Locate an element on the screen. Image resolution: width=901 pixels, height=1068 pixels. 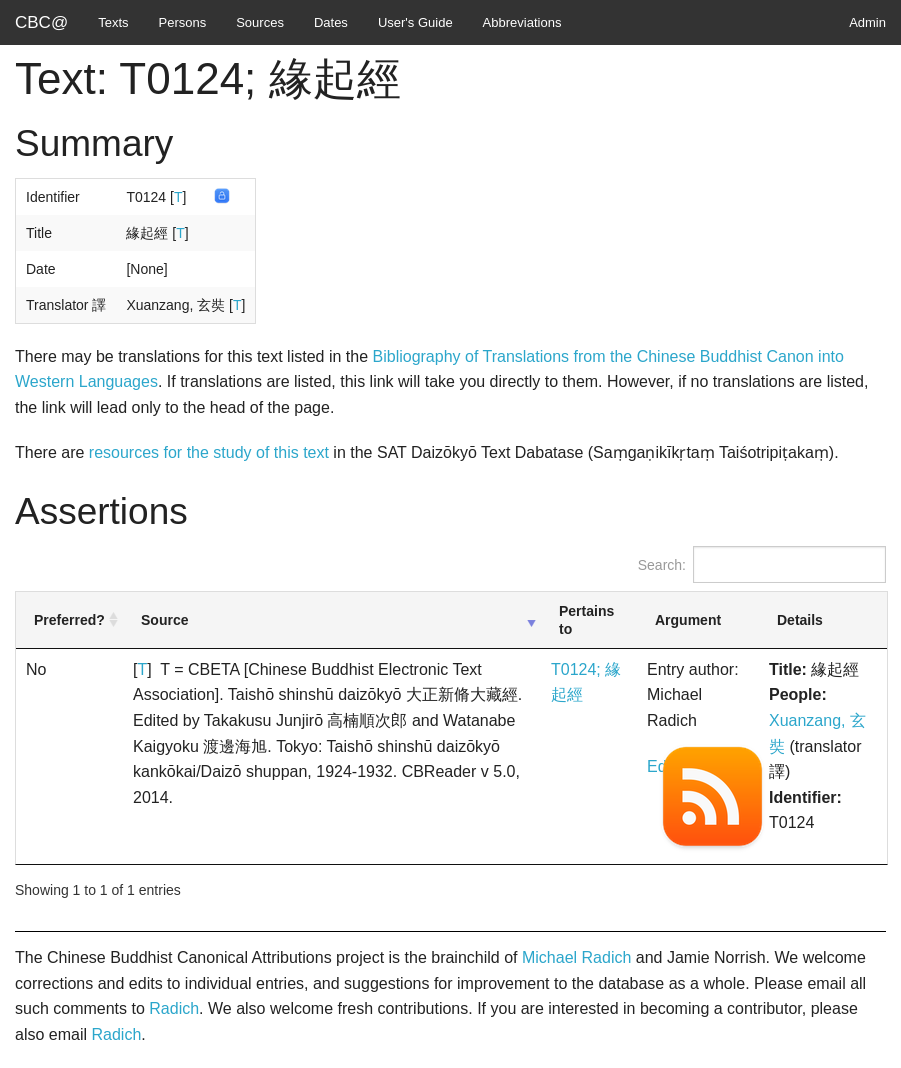
open rss feed reader app is located at coordinates (712, 796).